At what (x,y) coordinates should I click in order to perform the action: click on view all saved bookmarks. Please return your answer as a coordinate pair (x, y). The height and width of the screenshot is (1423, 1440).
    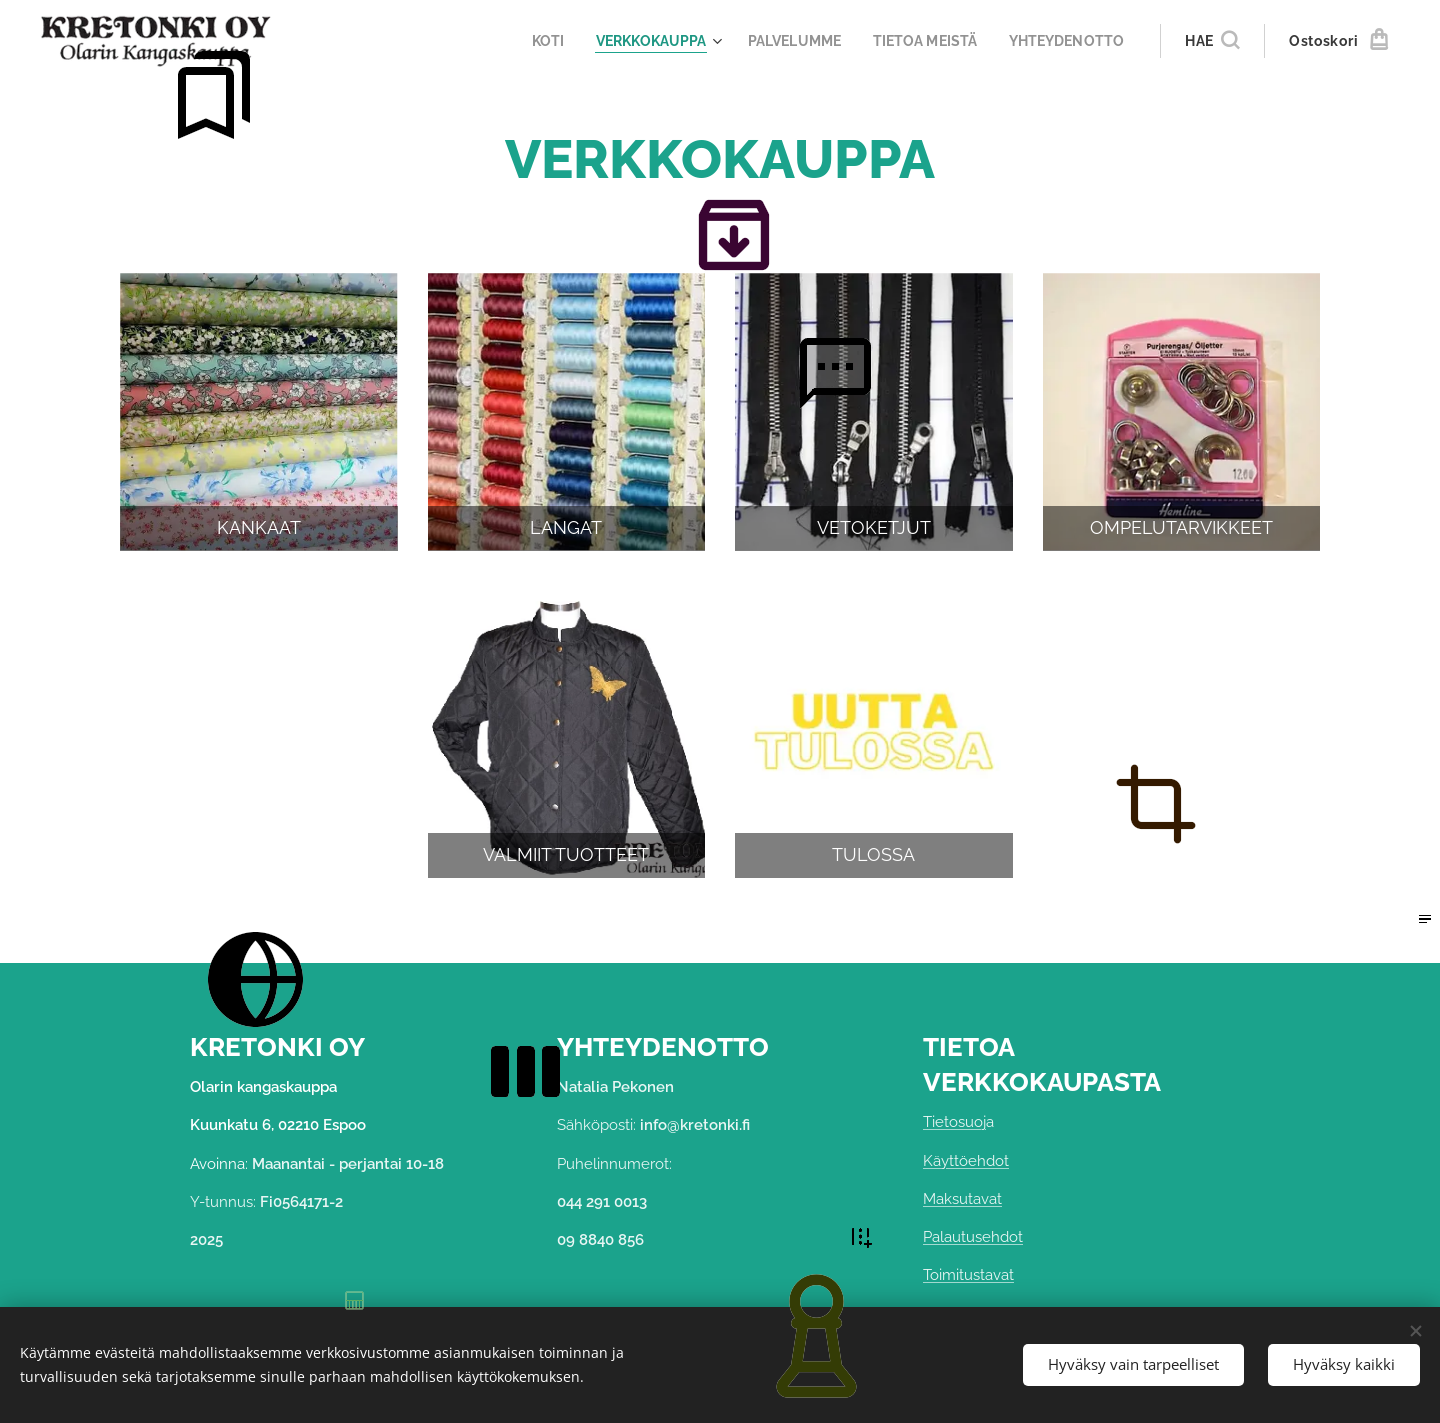
    Looking at the image, I should click on (214, 95).